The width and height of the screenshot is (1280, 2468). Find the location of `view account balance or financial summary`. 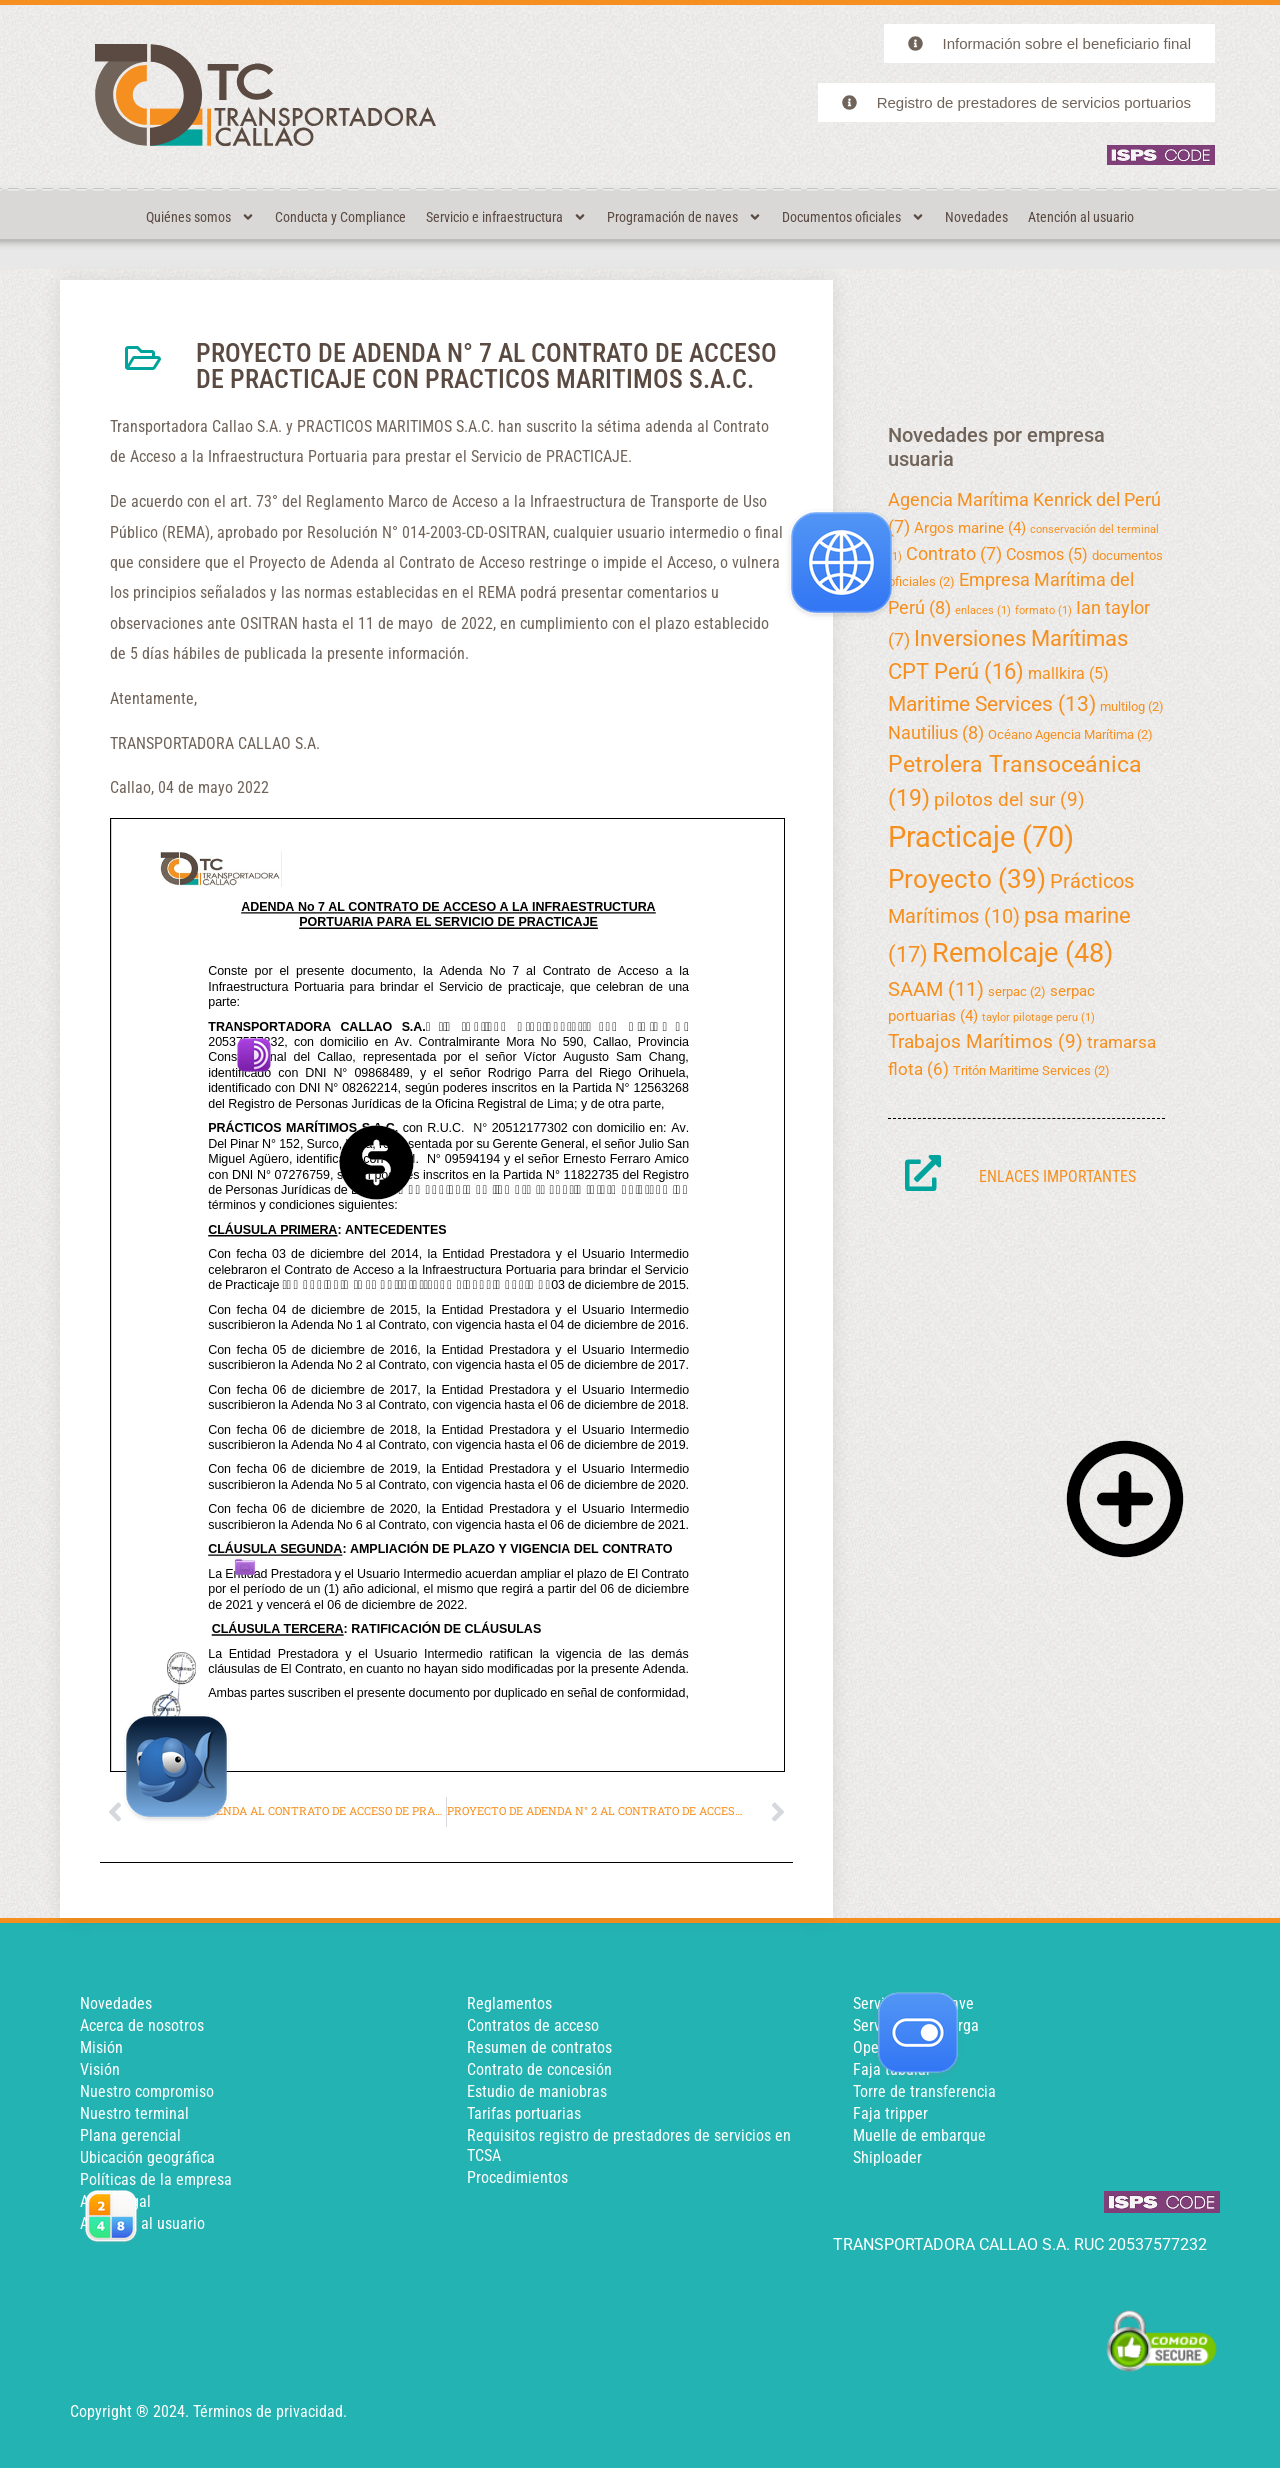

view account balance or financial summary is located at coordinates (376, 1162).